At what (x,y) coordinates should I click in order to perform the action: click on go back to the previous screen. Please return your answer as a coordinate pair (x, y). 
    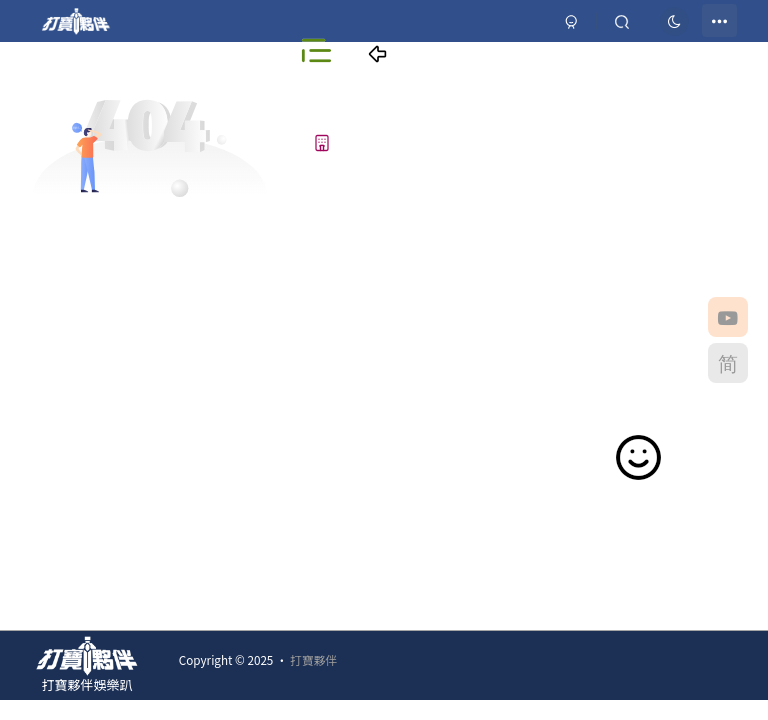
    Looking at the image, I should click on (378, 54).